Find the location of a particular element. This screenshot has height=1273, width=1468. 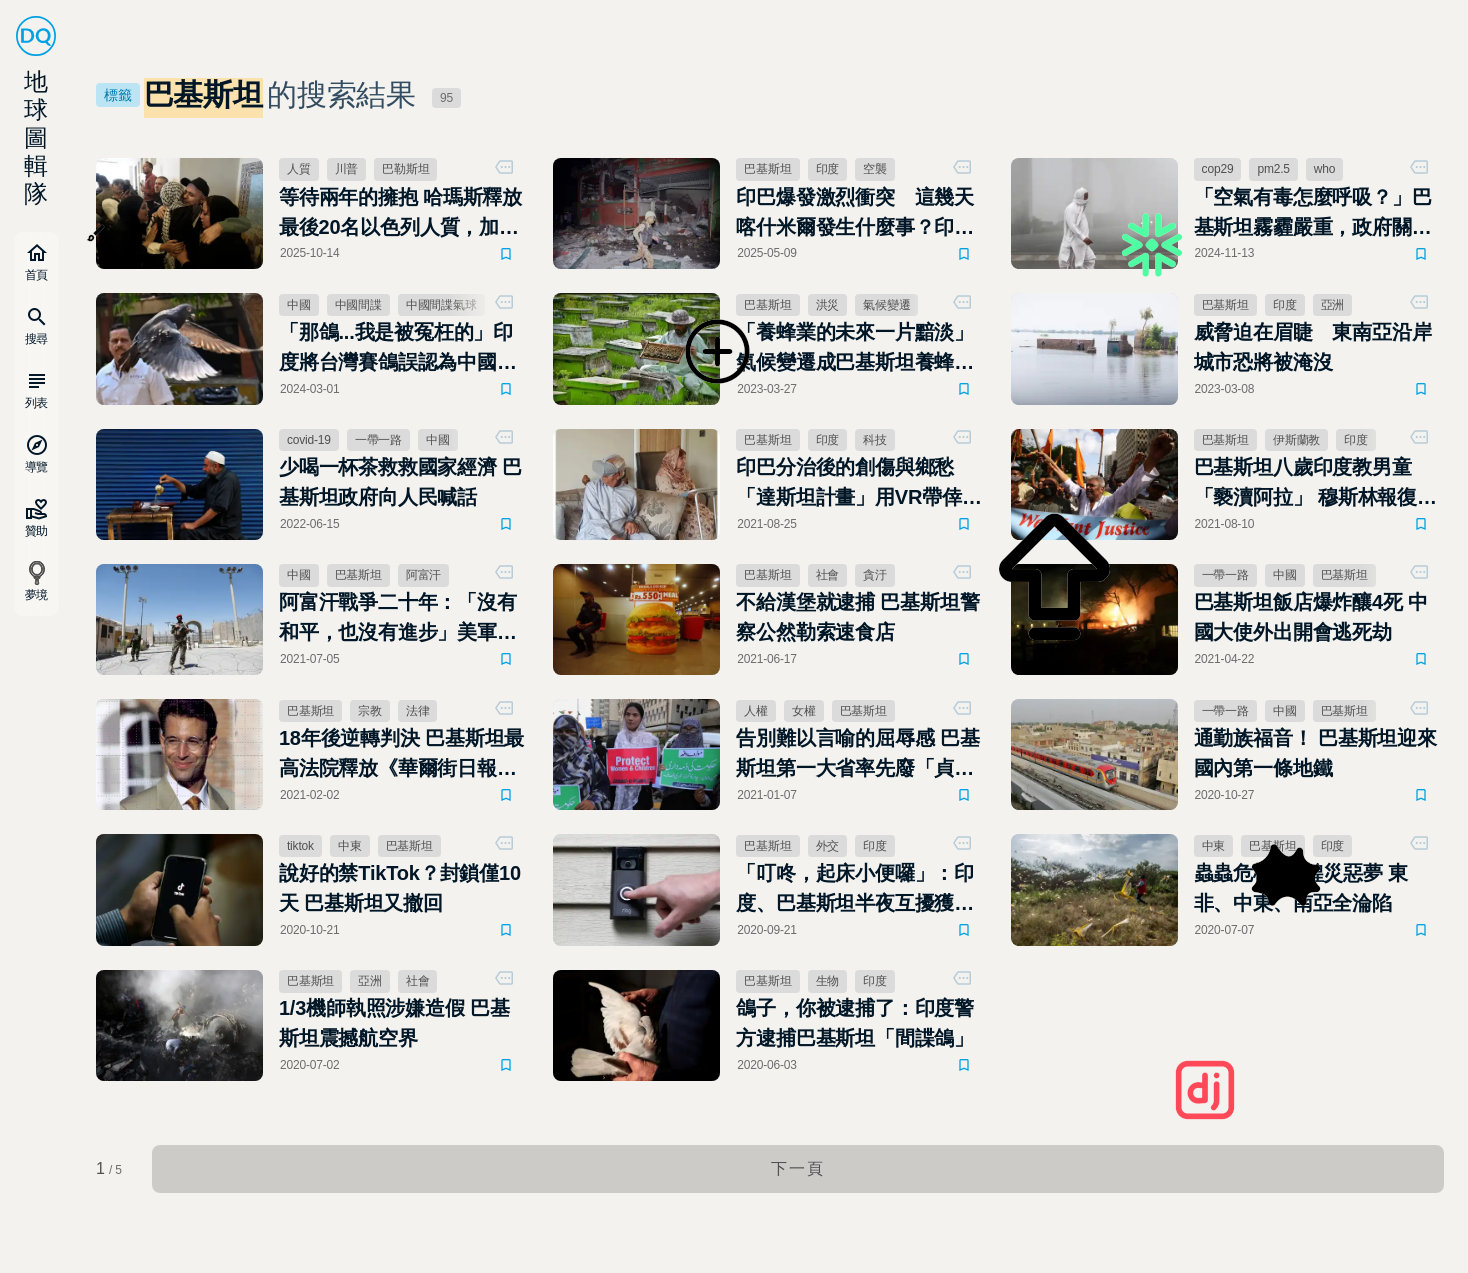

access drawing or painting tools is located at coordinates (96, 233).